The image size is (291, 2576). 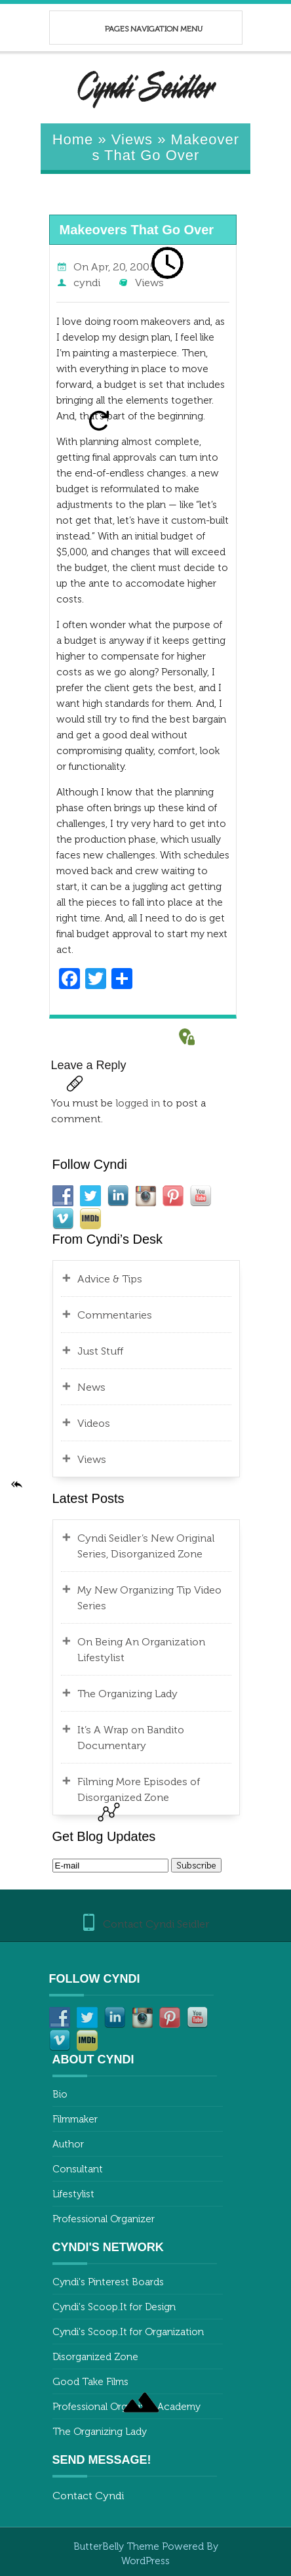 I want to click on indicates a private or secured location, so click(x=187, y=1036).